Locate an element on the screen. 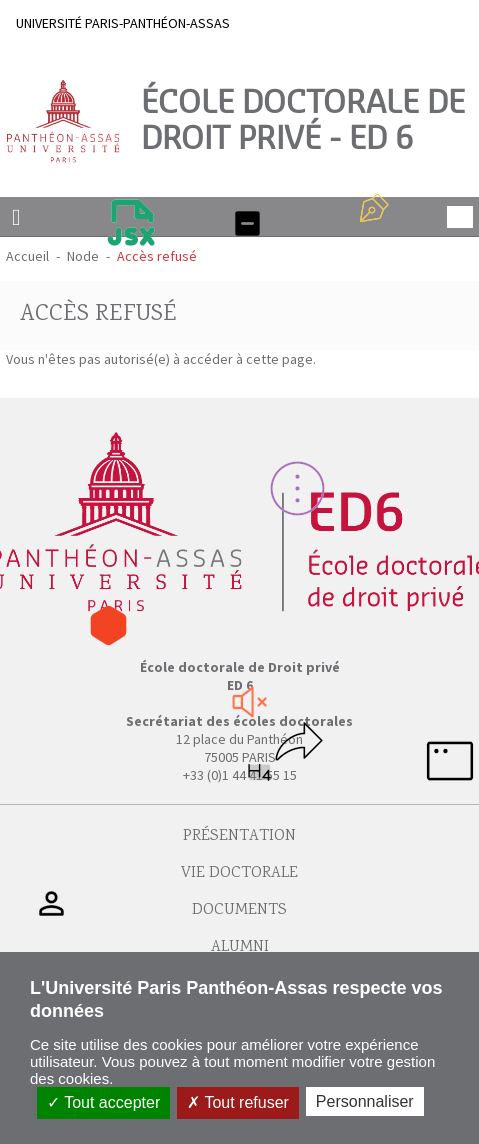 The width and height of the screenshot is (479, 1144). collapse or minimize a section is located at coordinates (247, 223).